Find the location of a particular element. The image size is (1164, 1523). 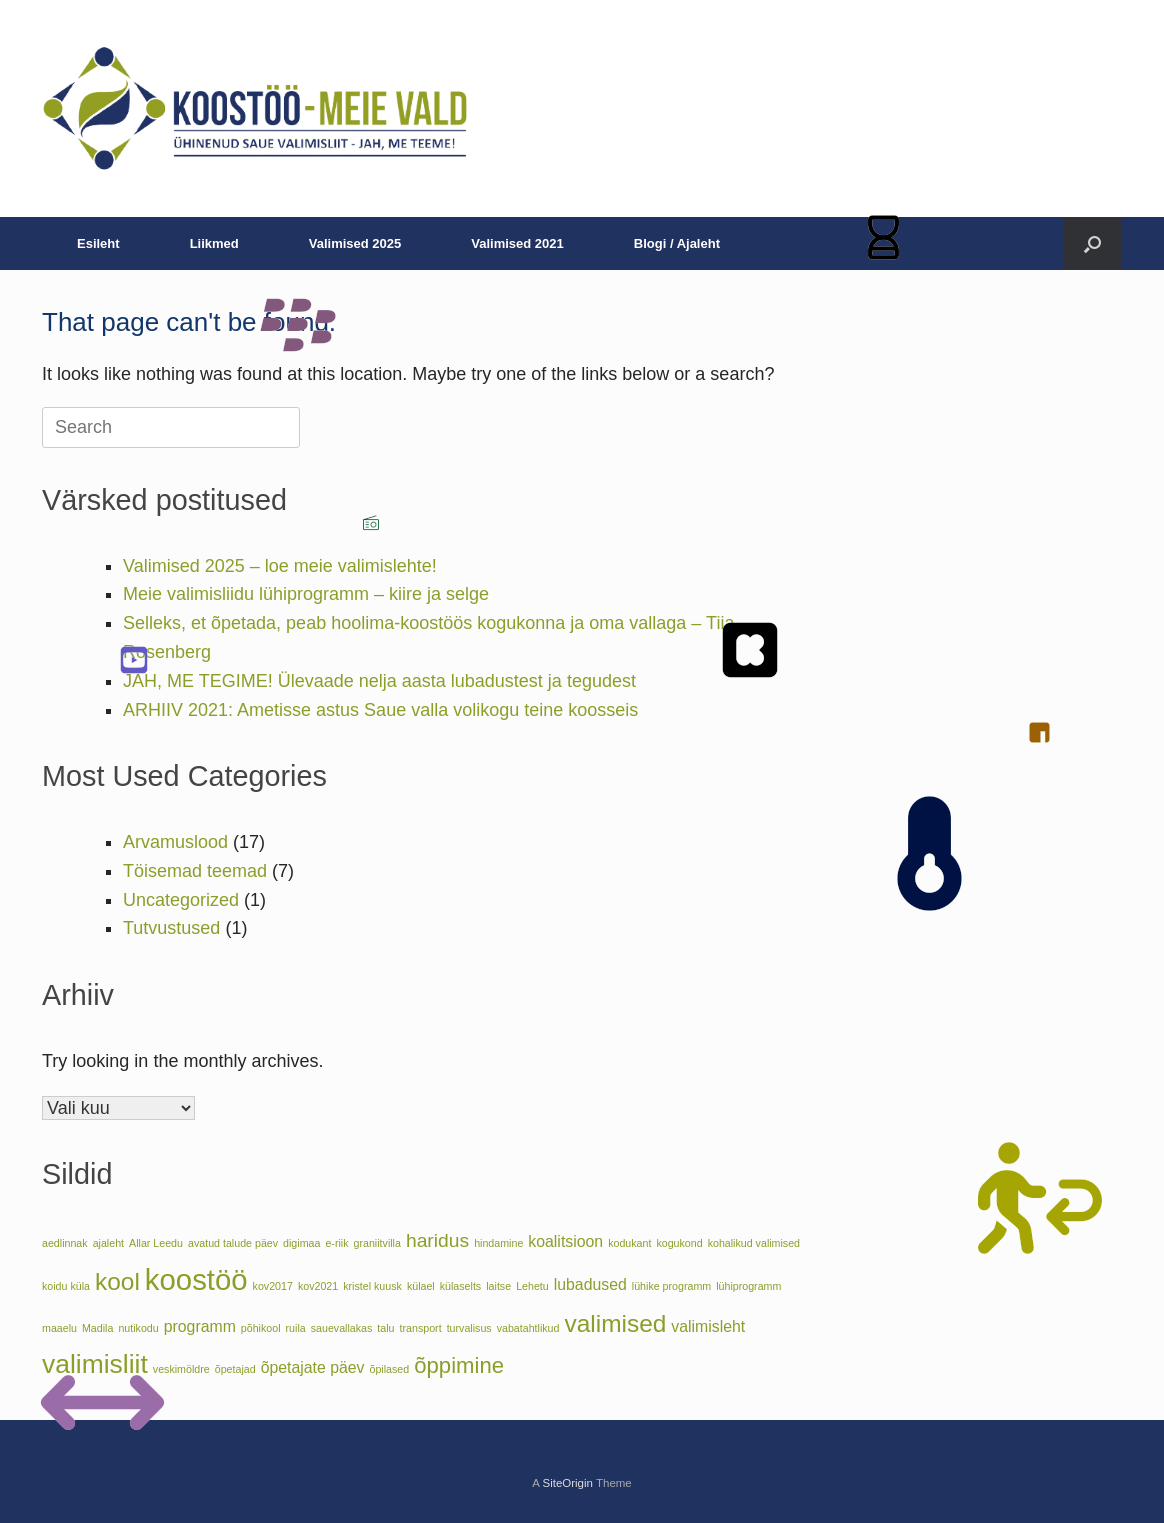

npm package manager logo is located at coordinates (1039, 732).